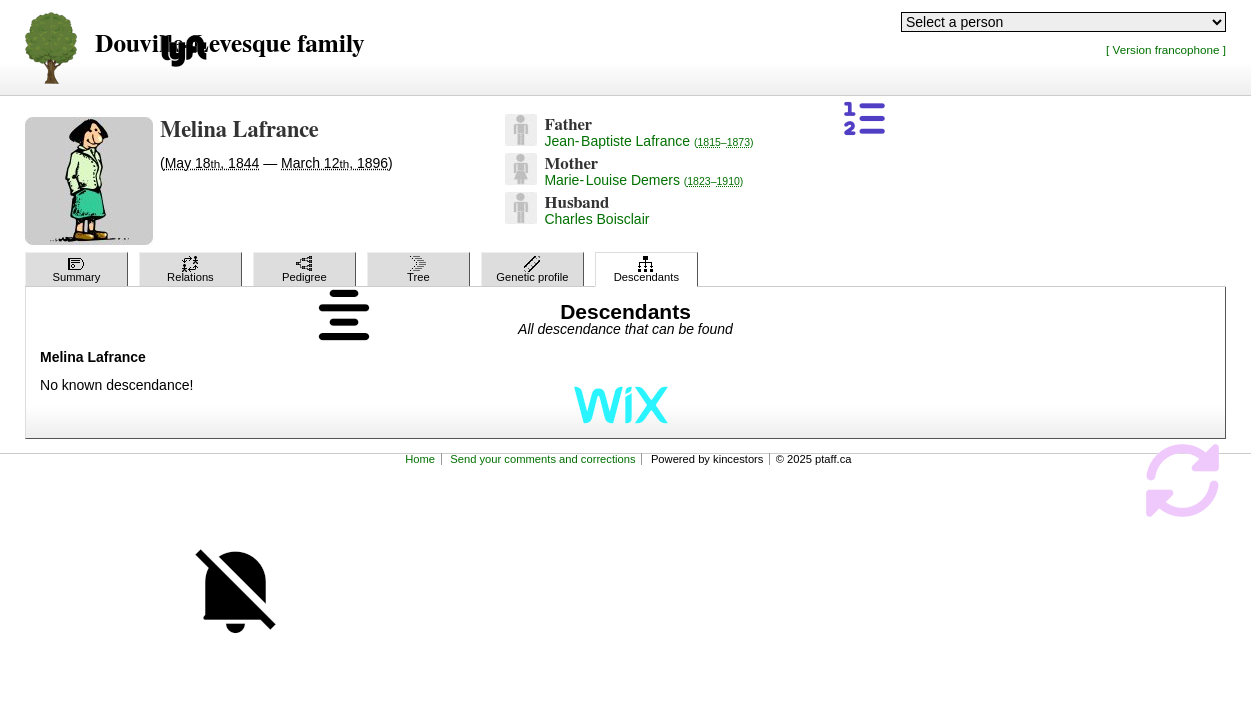 The image size is (1251, 720). Describe the element at coordinates (621, 405) in the screenshot. I see `visit or connect to wix website builder` at that location.